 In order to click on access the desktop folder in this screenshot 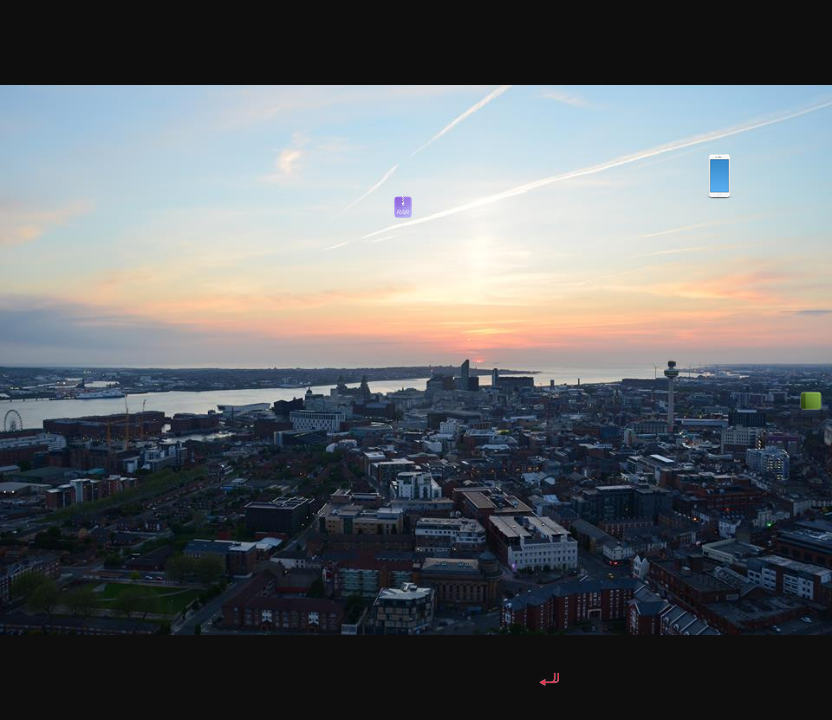, I will do `click(811, 400)`.